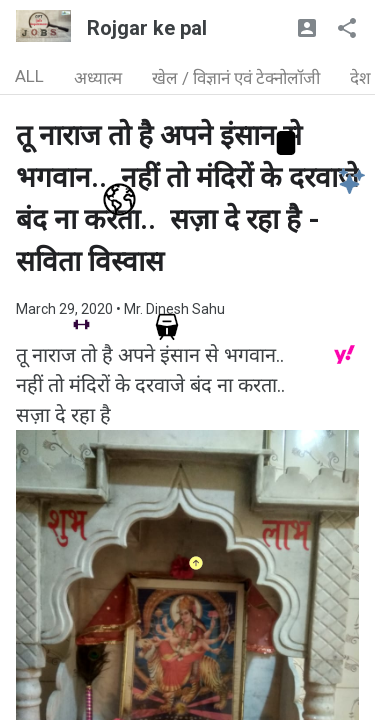 This screenshot has width=375, height=720. What do you see at coordinates (119, 199) in the screenshot?
I see `switch to global or worldwide view` at bounding box center [119, 199].